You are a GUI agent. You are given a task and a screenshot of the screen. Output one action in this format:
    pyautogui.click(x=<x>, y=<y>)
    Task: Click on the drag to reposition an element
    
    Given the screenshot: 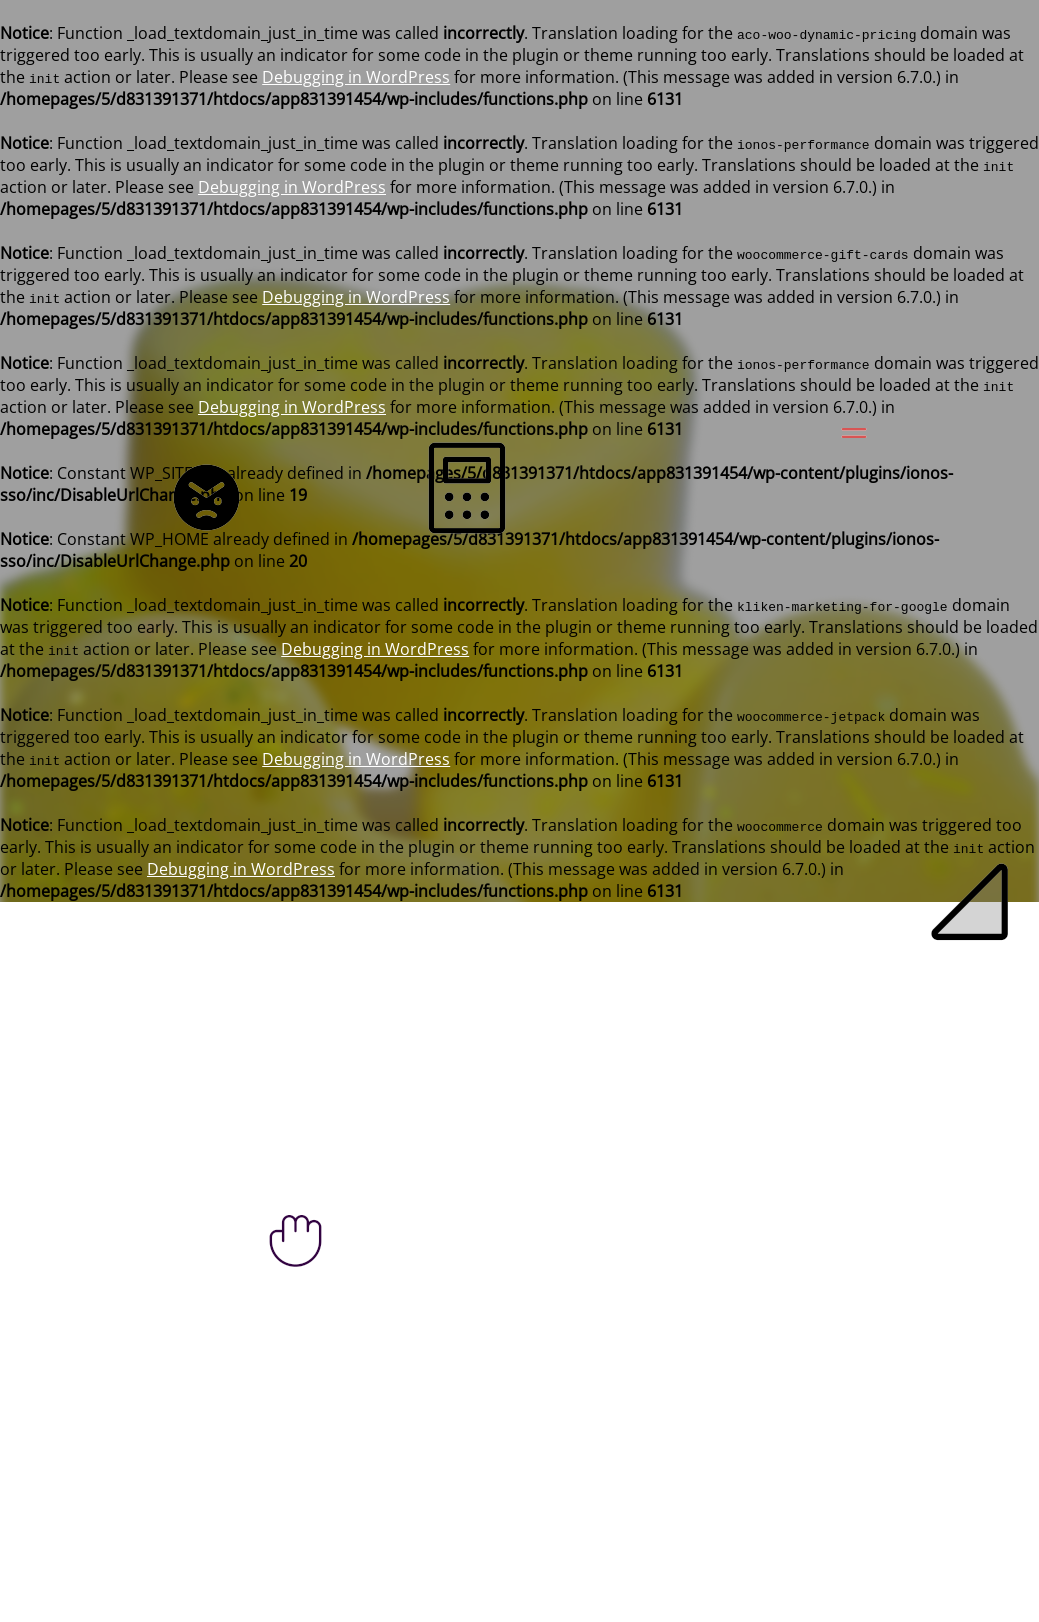 What is the action you would take?
    pyautogui.click(x=295, y=1233)
    